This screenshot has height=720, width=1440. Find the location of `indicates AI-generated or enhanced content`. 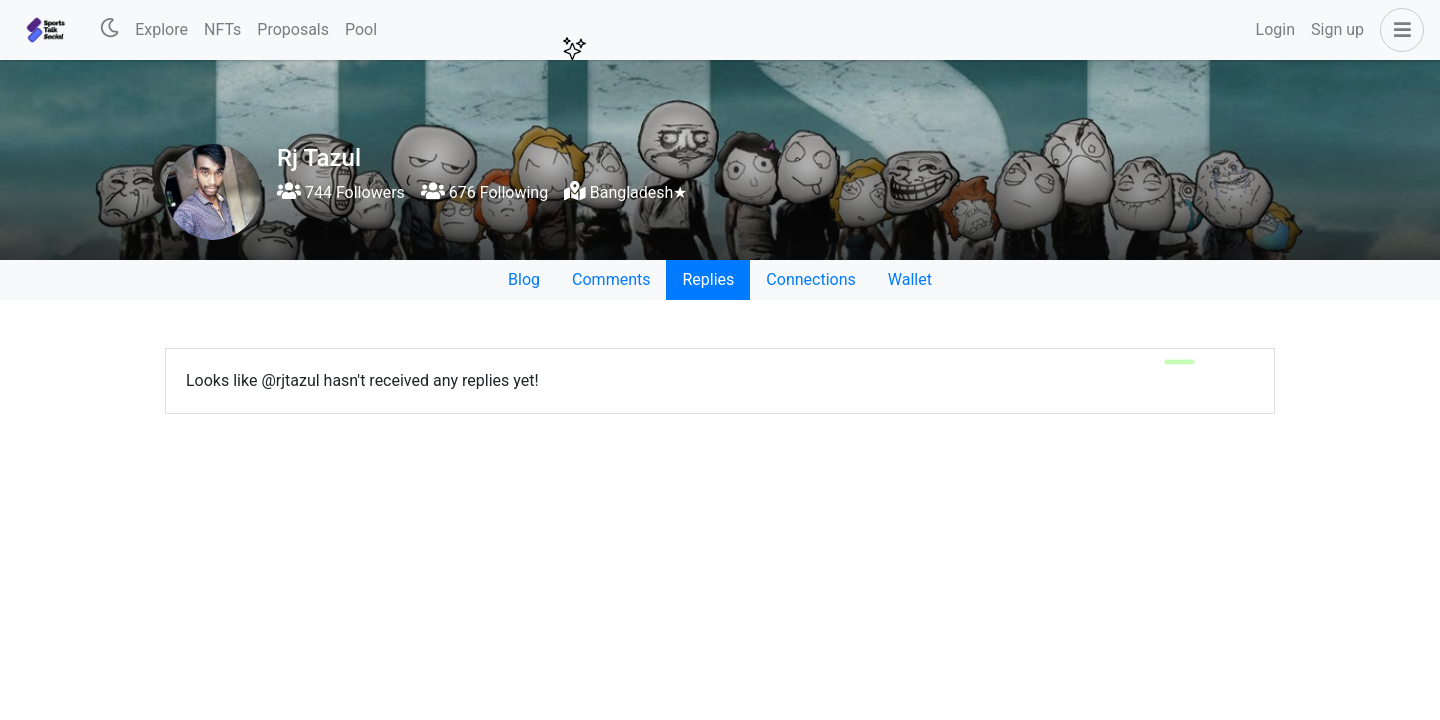

indicates AI-generated or enhanced content is located at coordinates (574, 48).